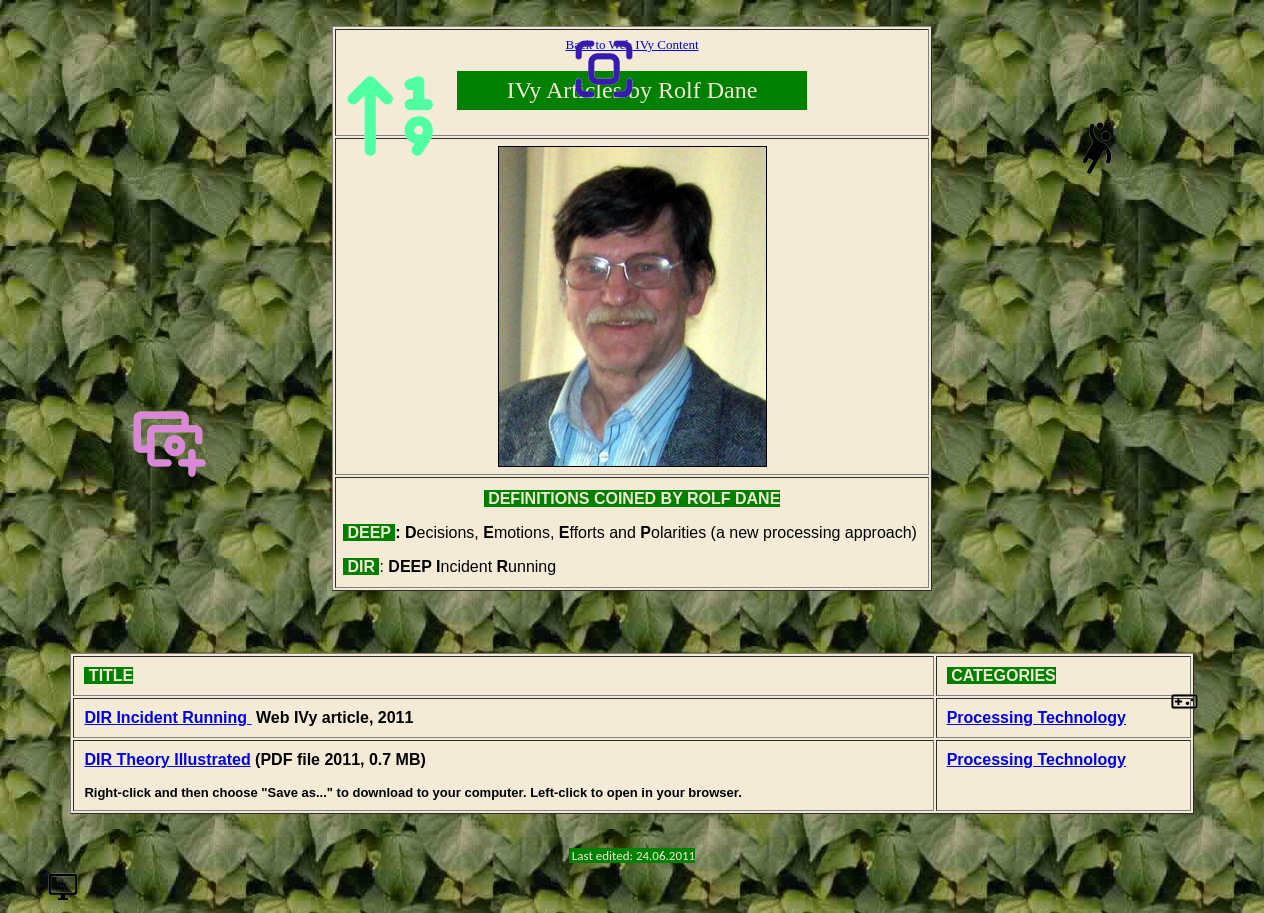 This screenshot has height=913, width=1264. Describe the element at coordinates (168, 439) in the screenshot. I see `add funds to your account` at that location.